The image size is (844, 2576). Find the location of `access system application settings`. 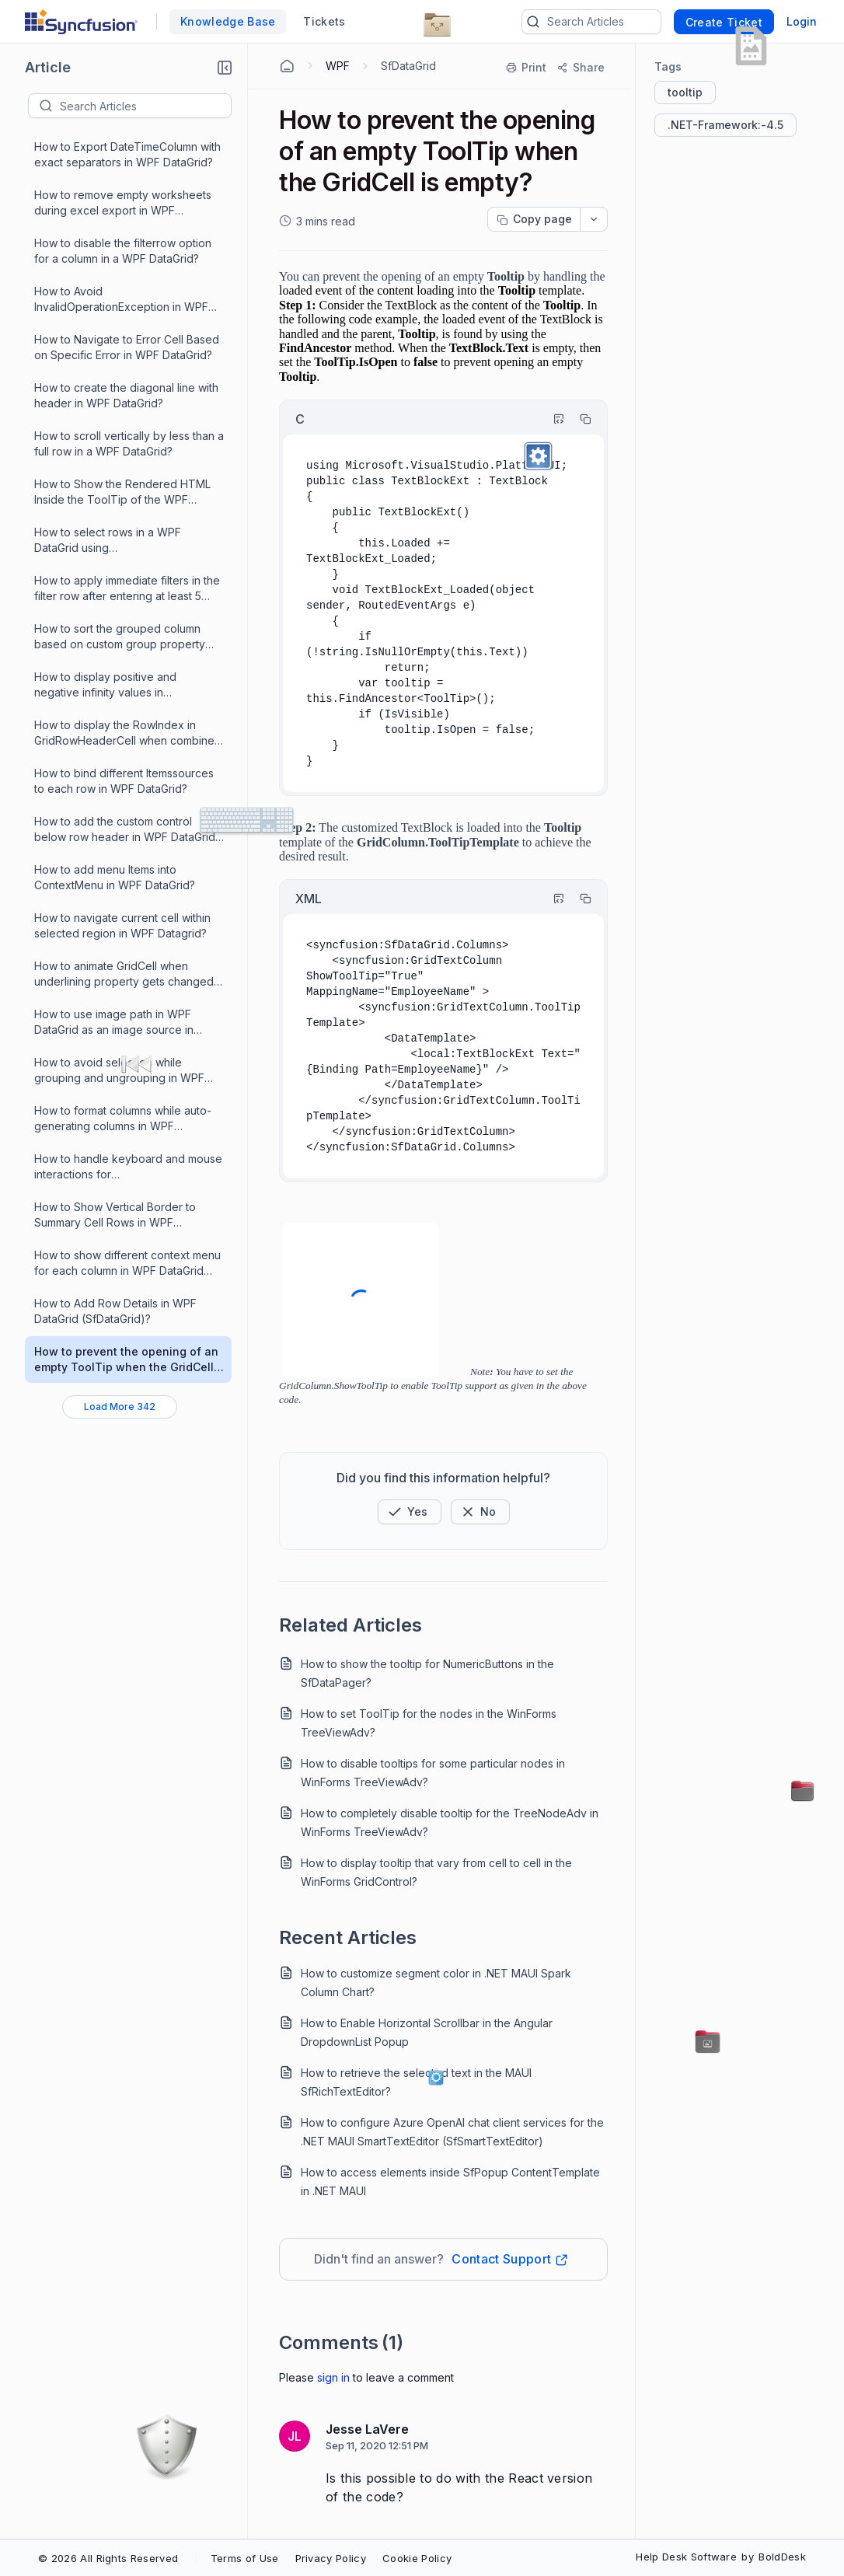

access system application settings is located at coordinates (436, 2078).